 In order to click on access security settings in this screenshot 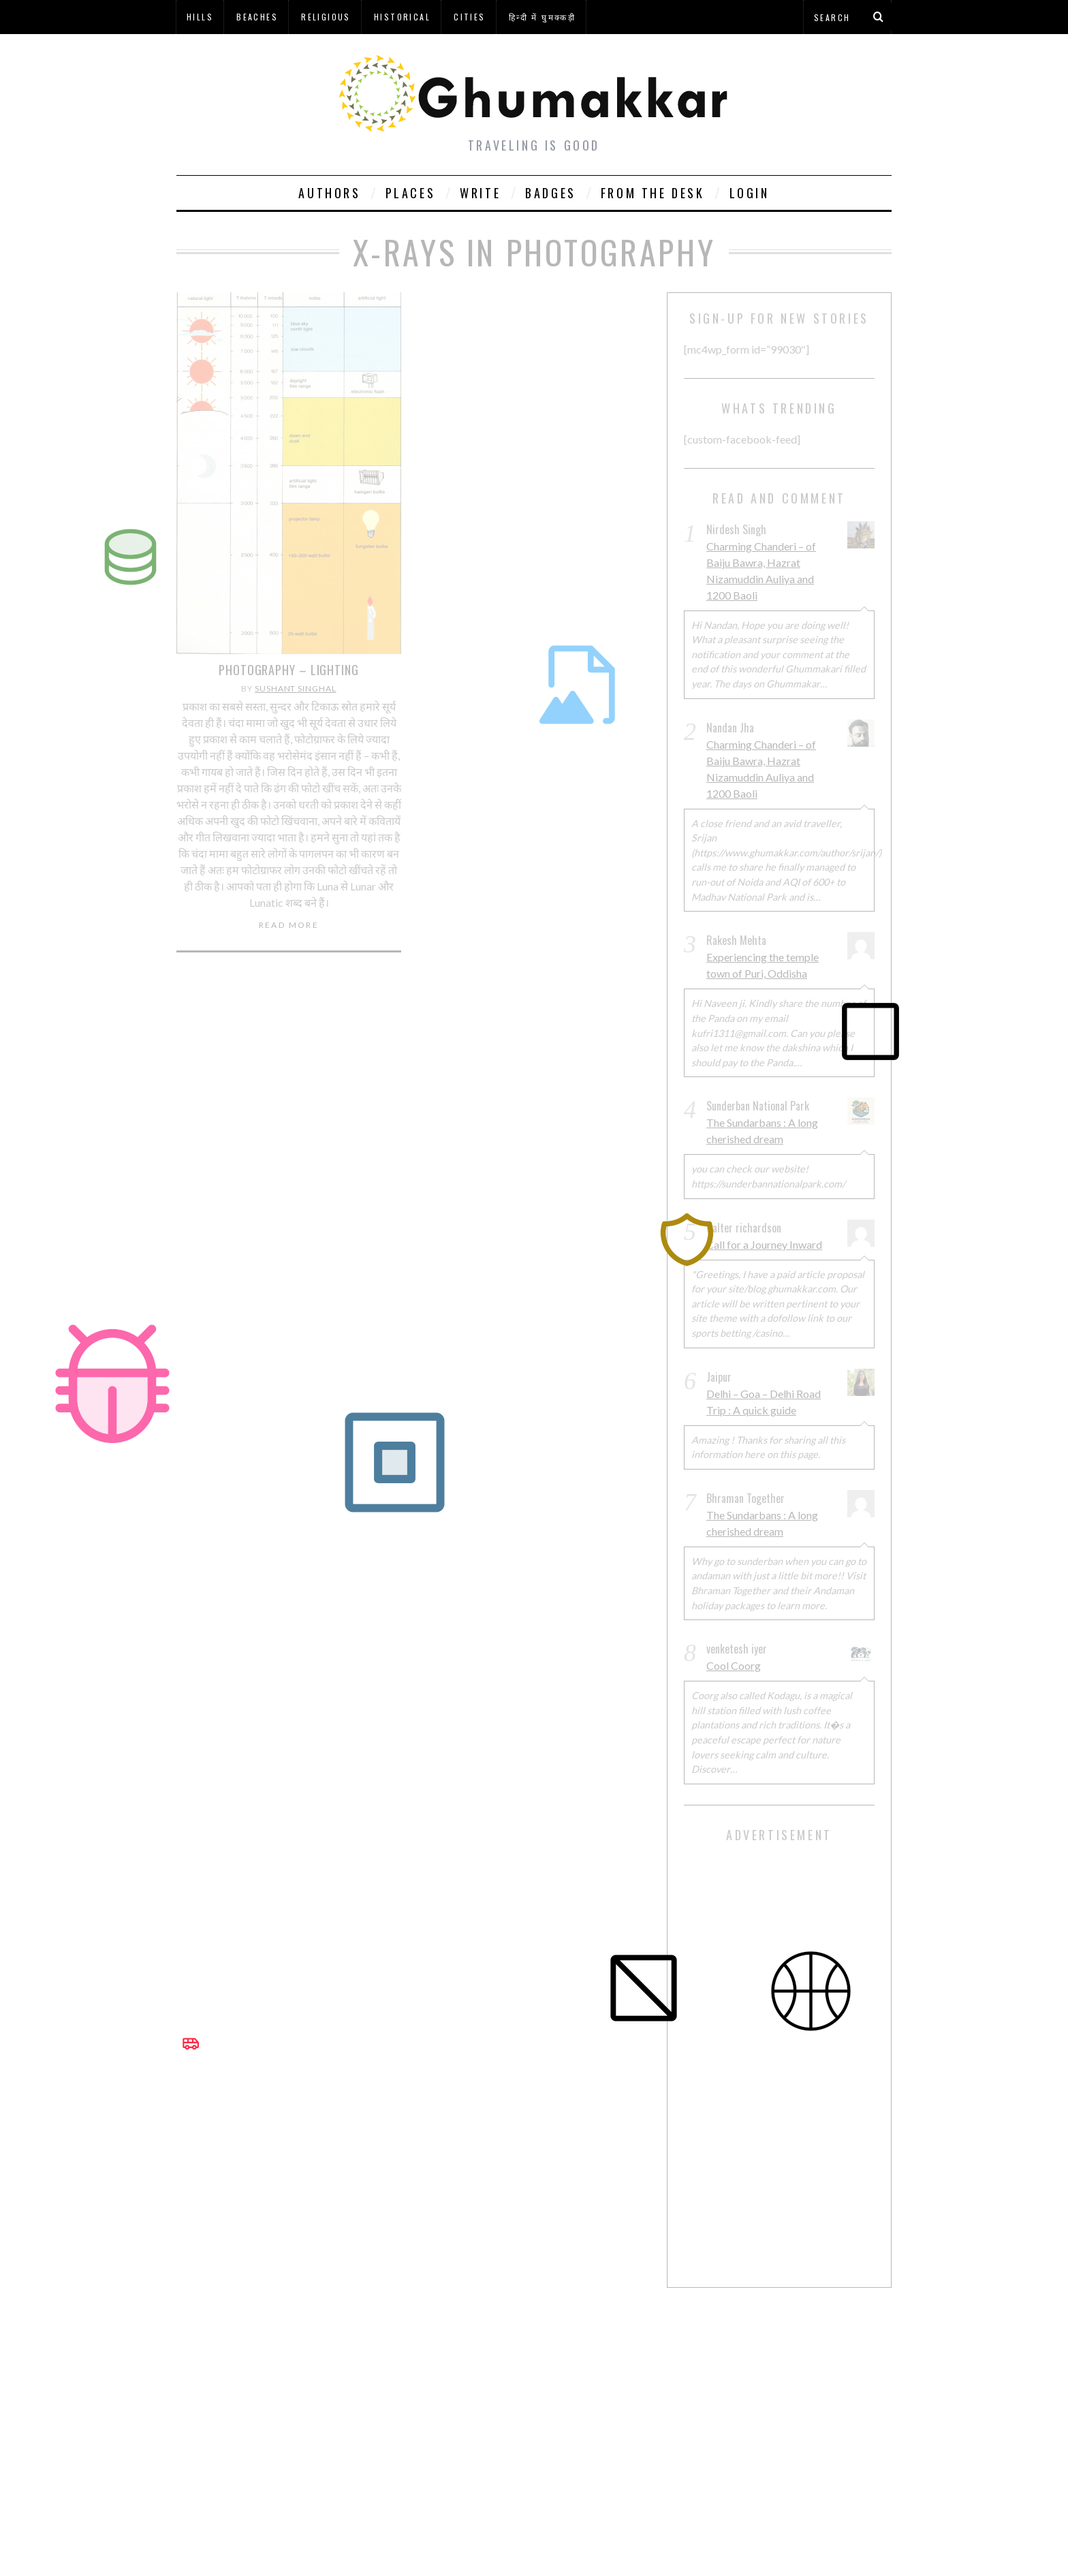, I will do `click(687, 1239)`.